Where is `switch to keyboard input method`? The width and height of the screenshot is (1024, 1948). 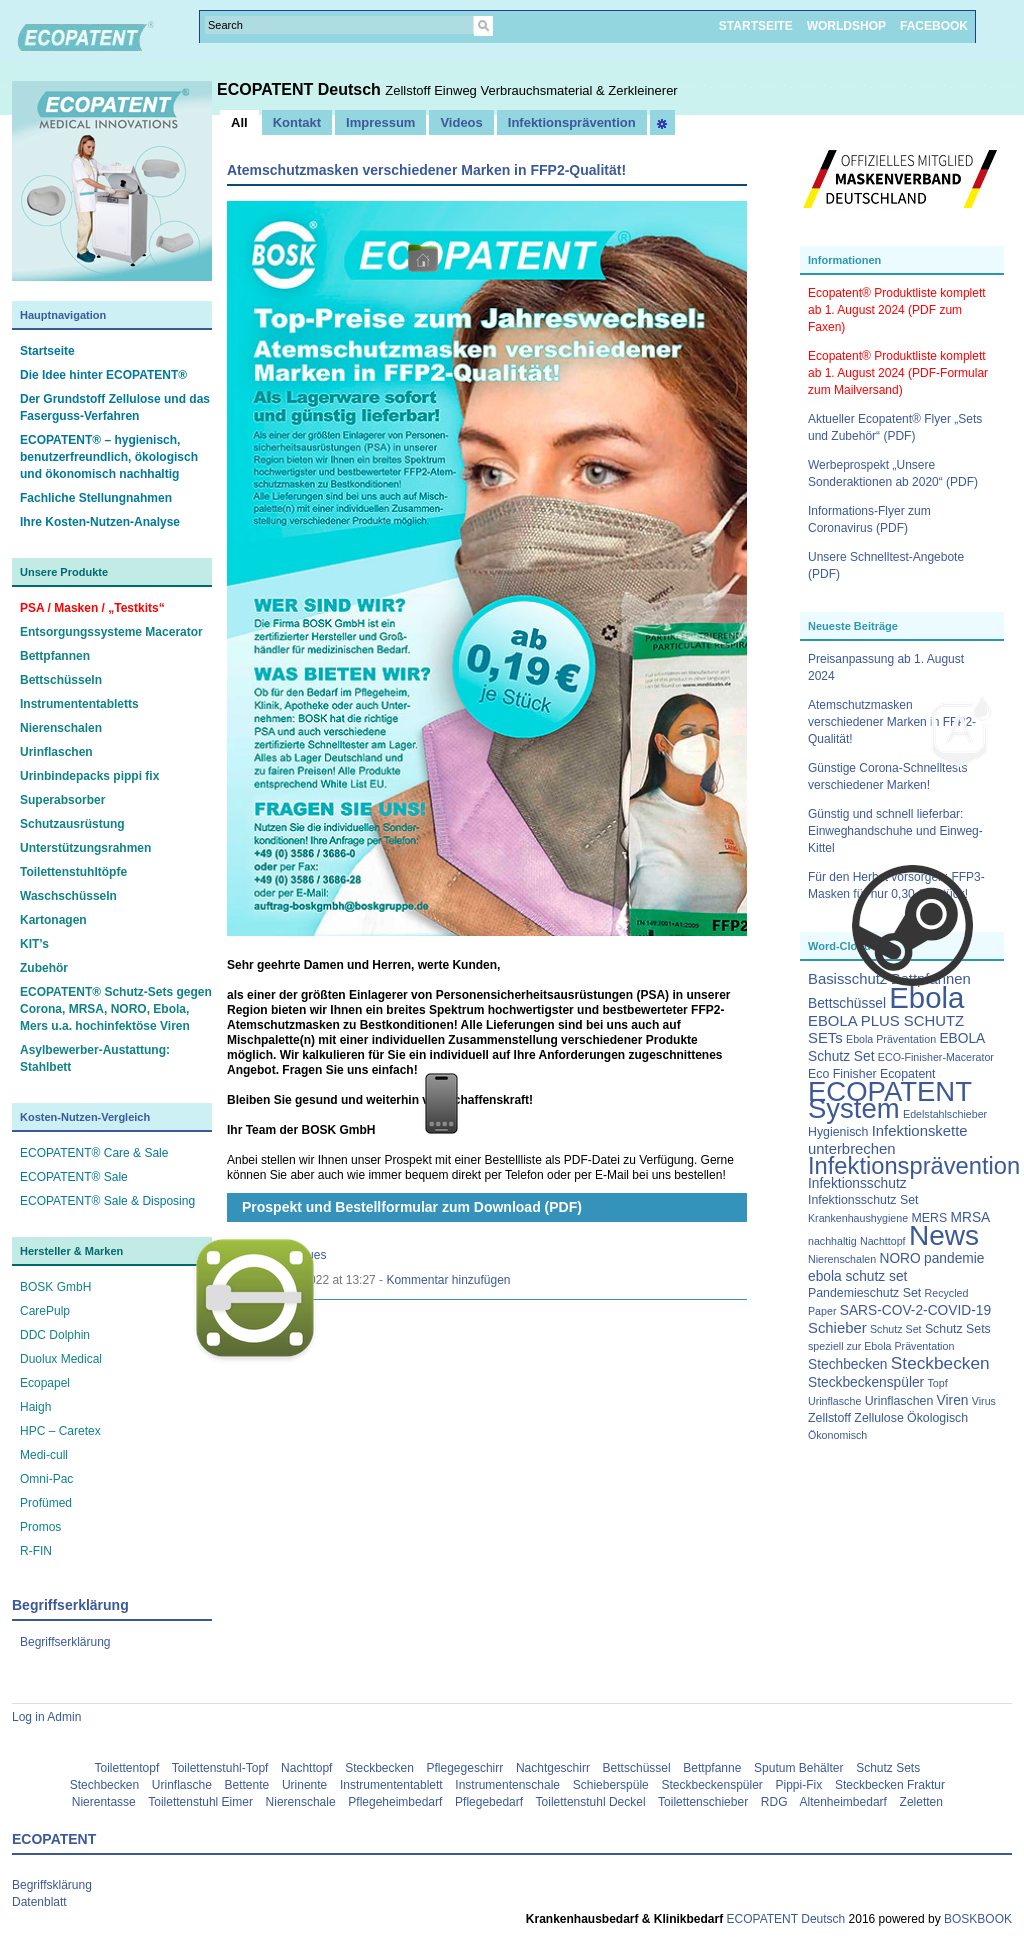
switch to keyboard input method is located at coordinates (961, 730).